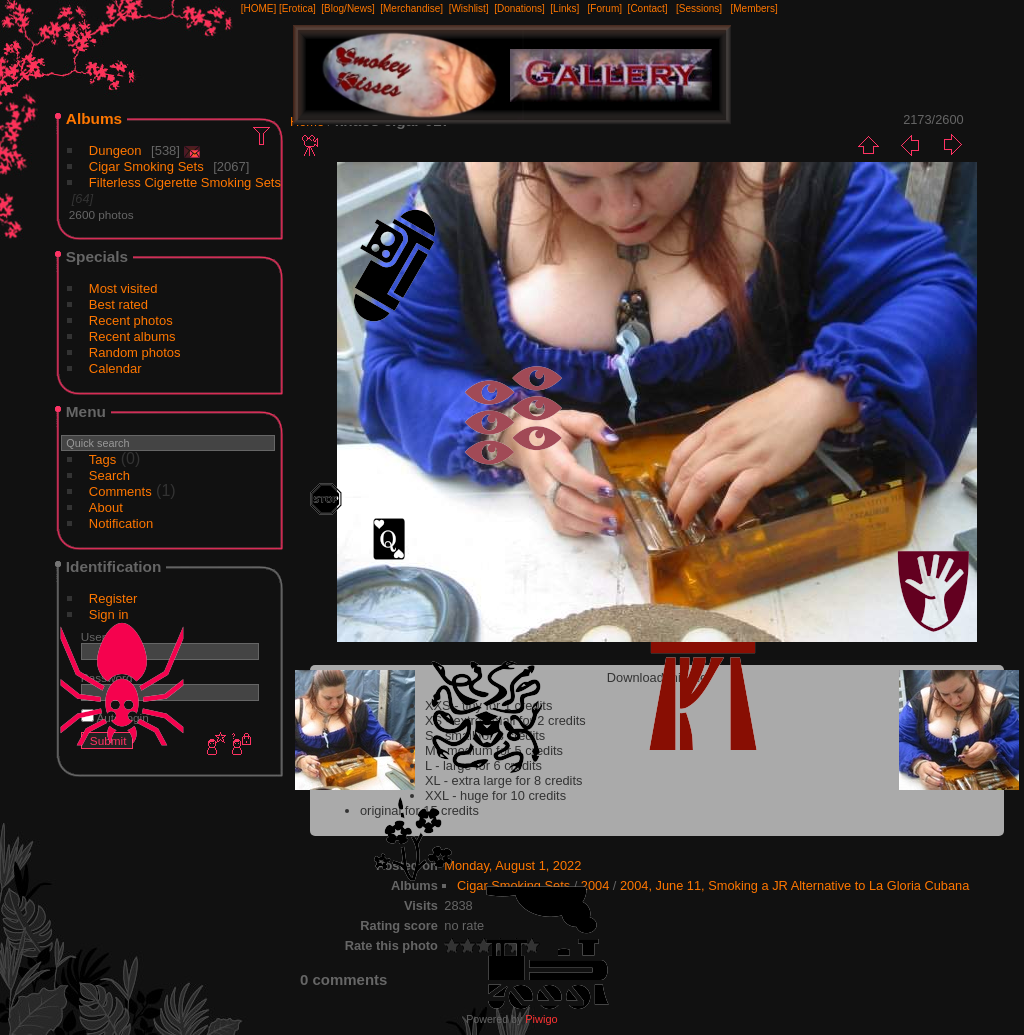 Image resolution: width=1024 pixels, height=1035 pixels. What do you see at coordinates (396, 265) in the screenshot?
I see `access fuel or resource storage` at bounding box center [396, 265].